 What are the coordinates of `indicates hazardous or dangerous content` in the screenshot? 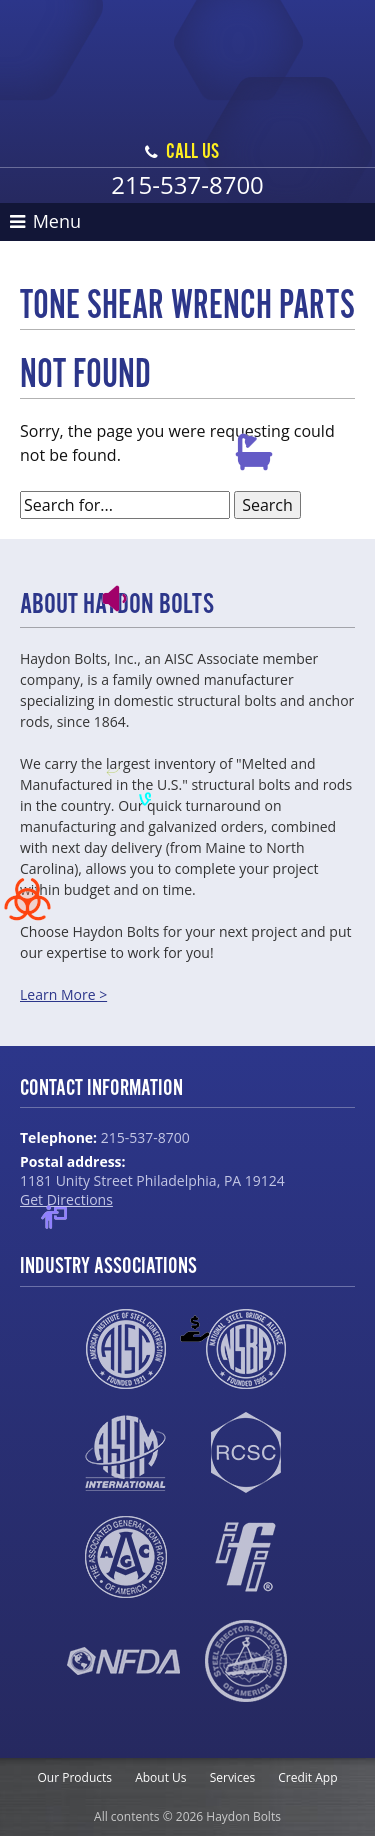 It's located at (27, 900).